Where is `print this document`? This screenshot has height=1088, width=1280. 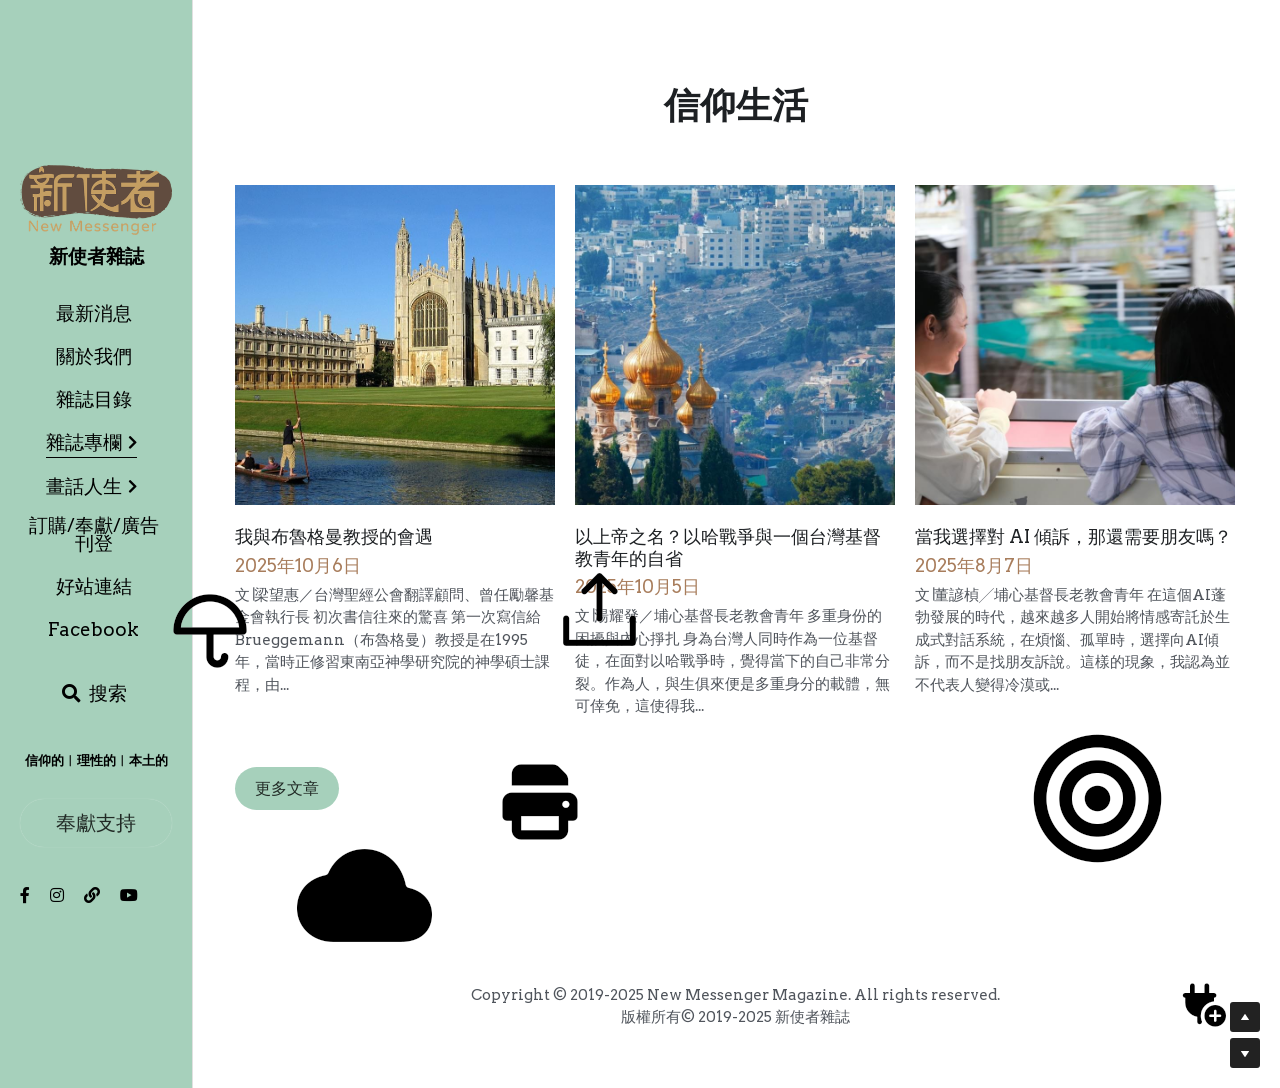
print this document is located at coordinates (540, 802).